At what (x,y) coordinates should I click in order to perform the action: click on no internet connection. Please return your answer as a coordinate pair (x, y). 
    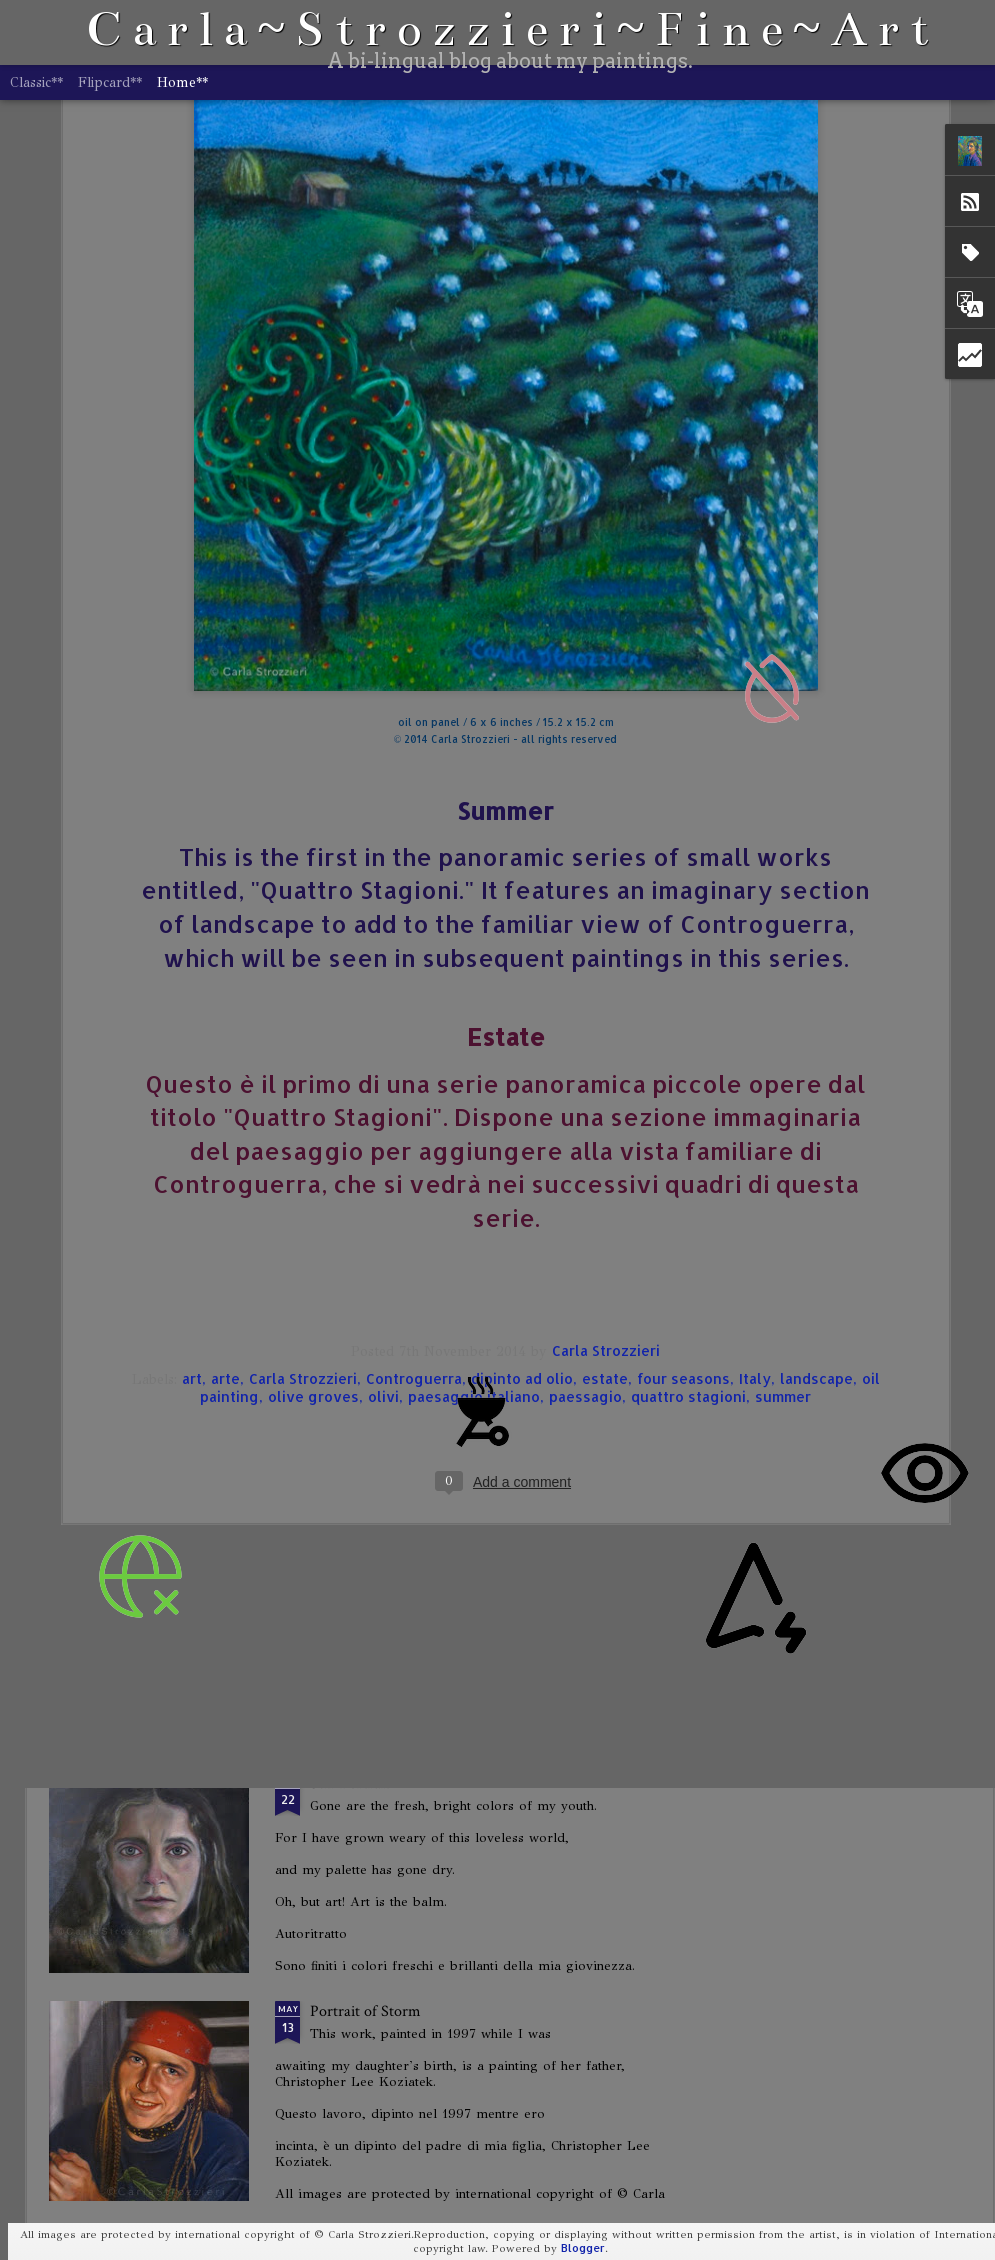
    Looking at the image, I should click on (140, 1576).